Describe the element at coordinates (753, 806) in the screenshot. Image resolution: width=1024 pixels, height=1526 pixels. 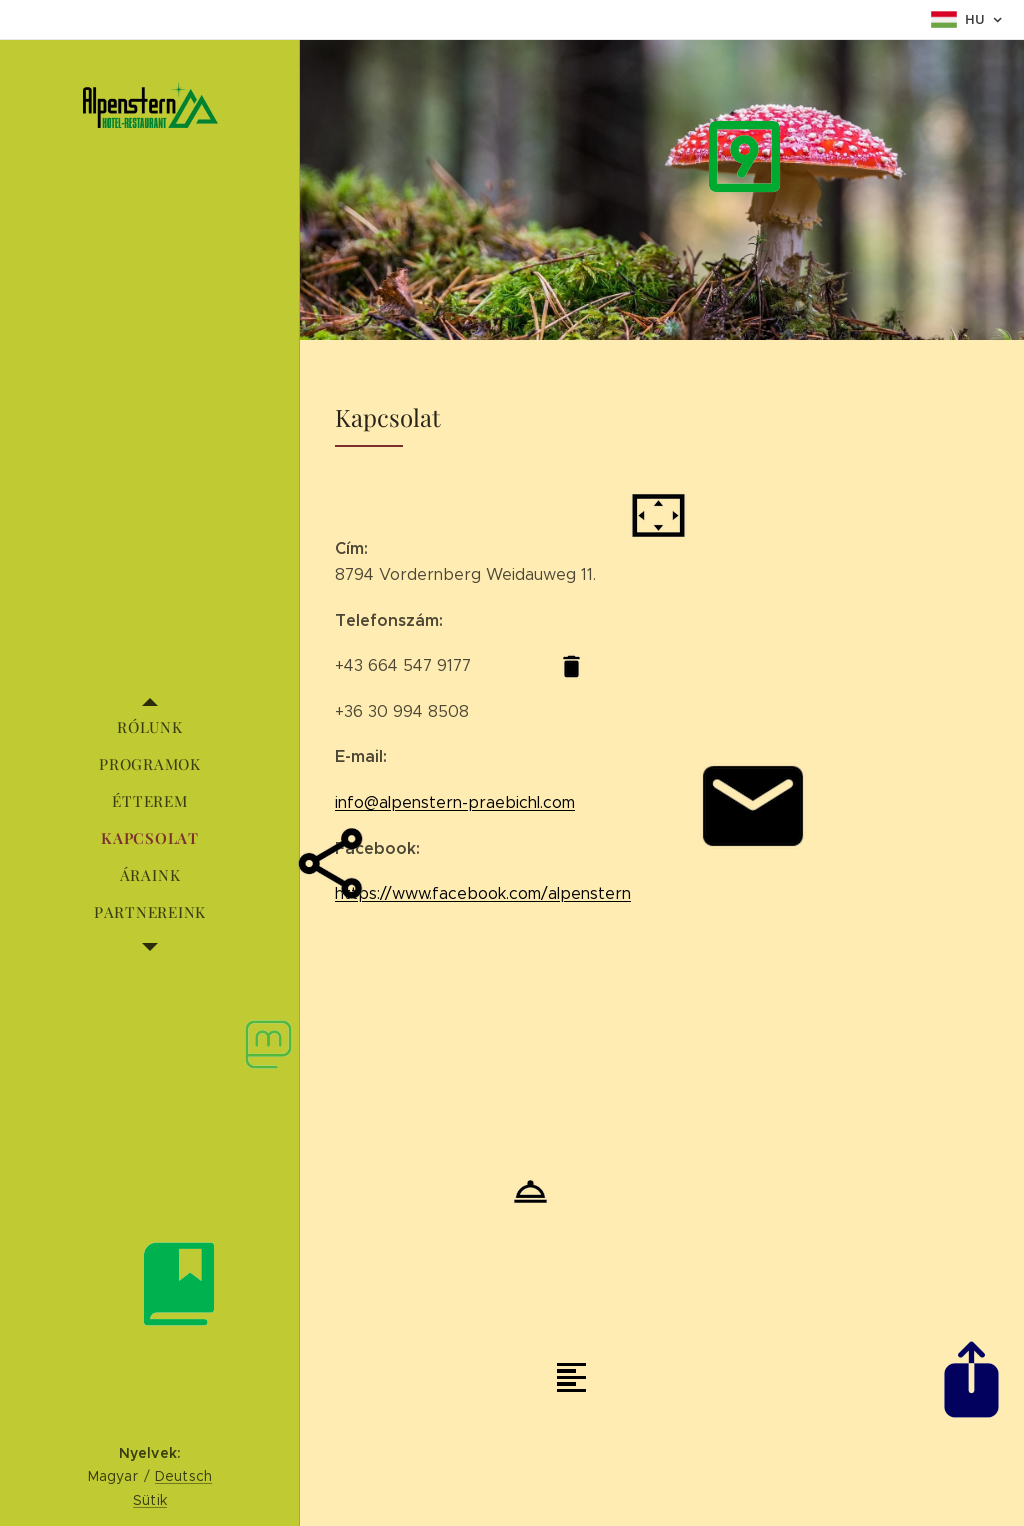
I see `open your email inbox` at that location.